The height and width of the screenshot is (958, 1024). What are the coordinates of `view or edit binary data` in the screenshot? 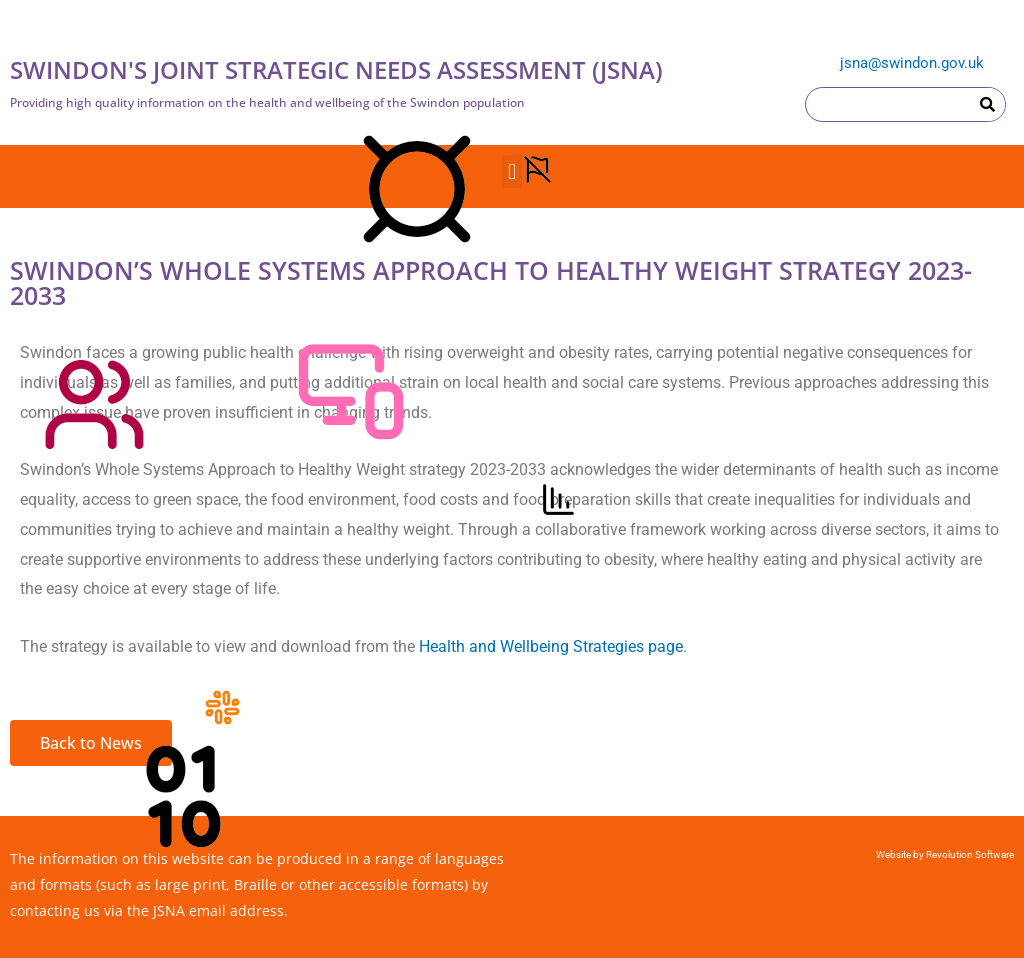 It's located at (183, 796).